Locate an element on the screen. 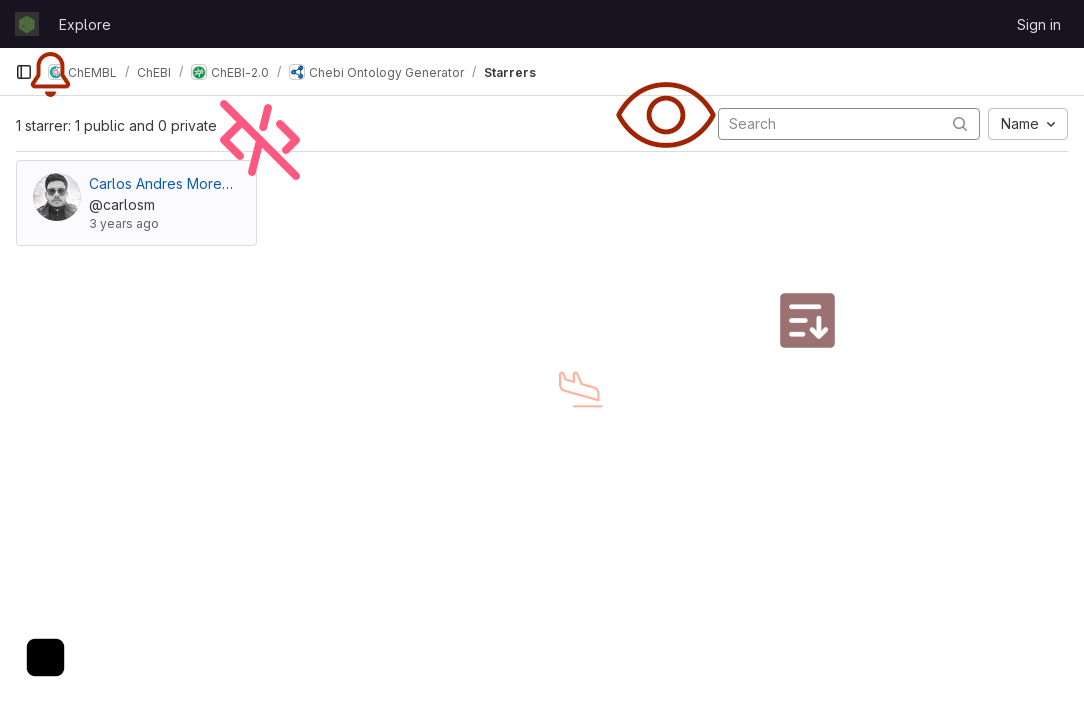  sort items in ascending order is located at coordinates (807, 320).